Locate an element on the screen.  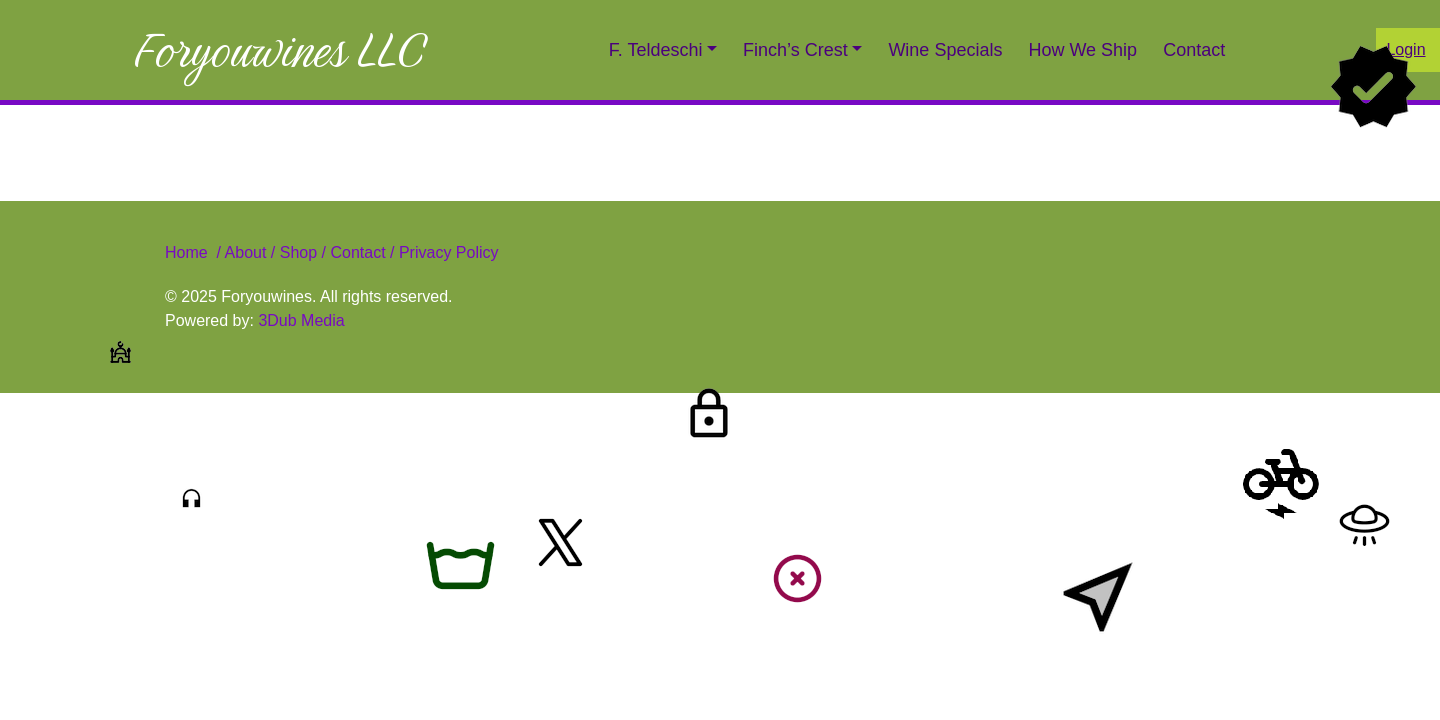
indicates a mosque or islamic place of worship is located at coordinates (120, 352).